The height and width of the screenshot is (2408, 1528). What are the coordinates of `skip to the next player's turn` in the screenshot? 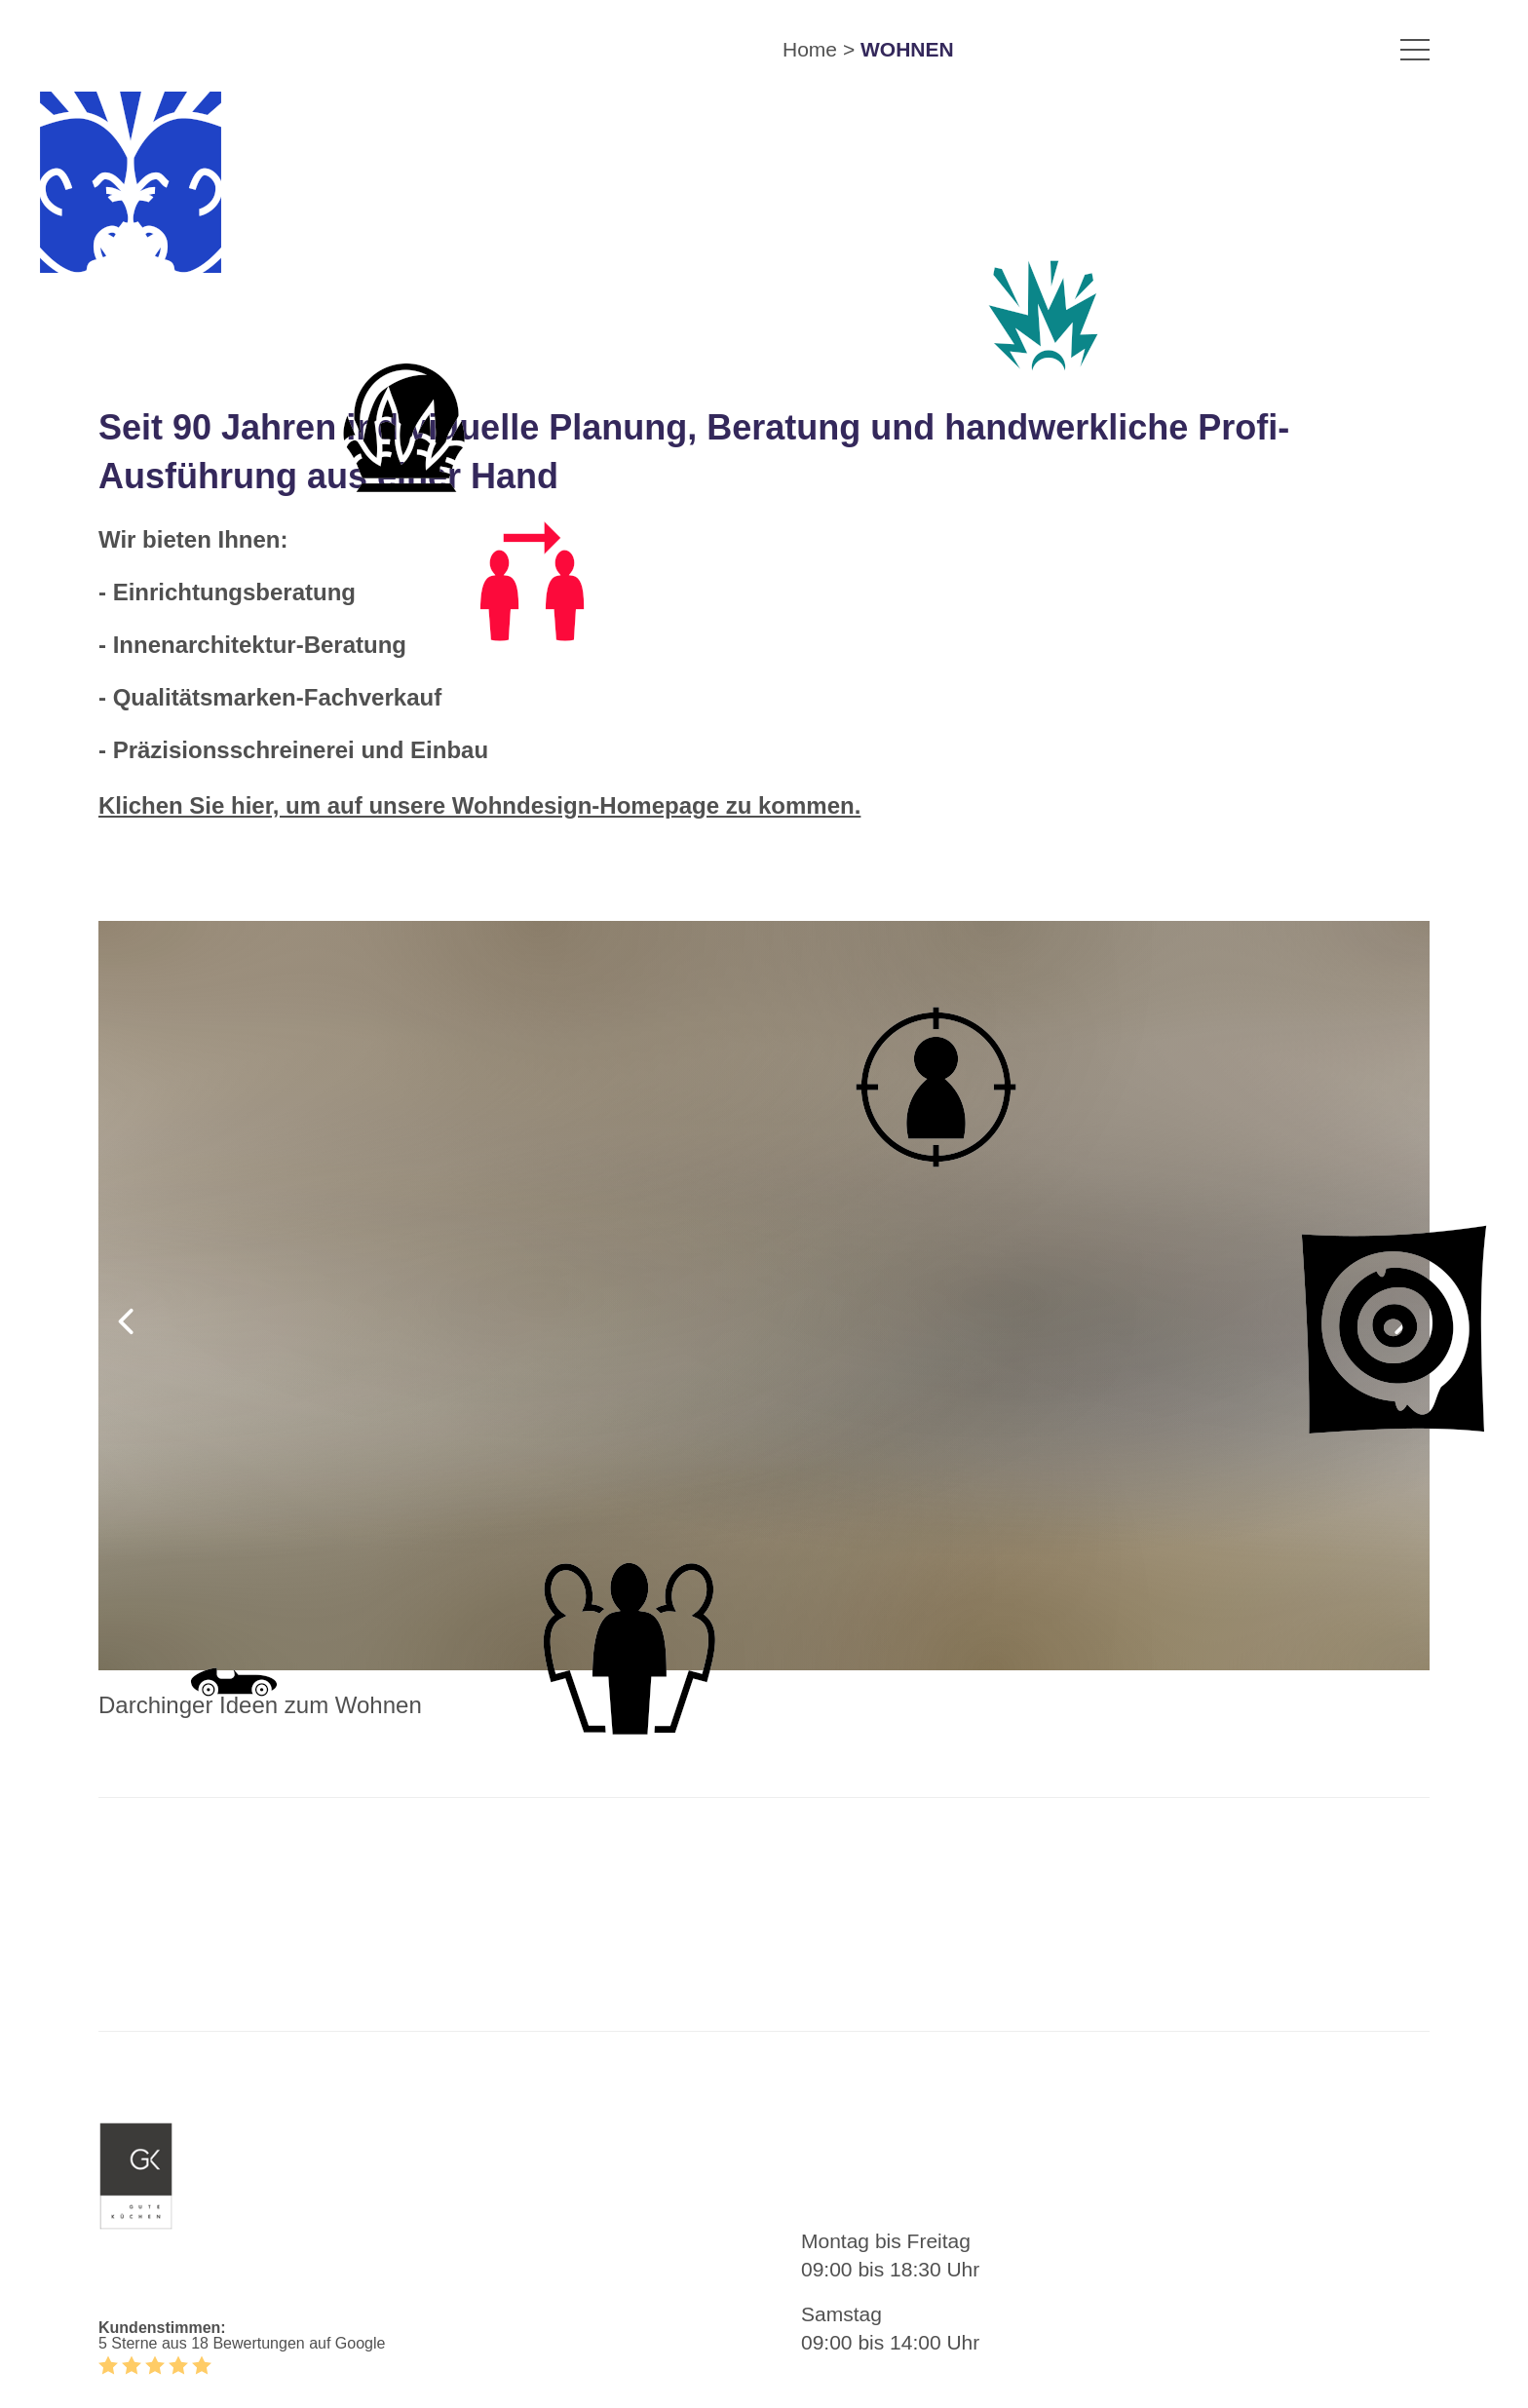 It's located at (532, 583).